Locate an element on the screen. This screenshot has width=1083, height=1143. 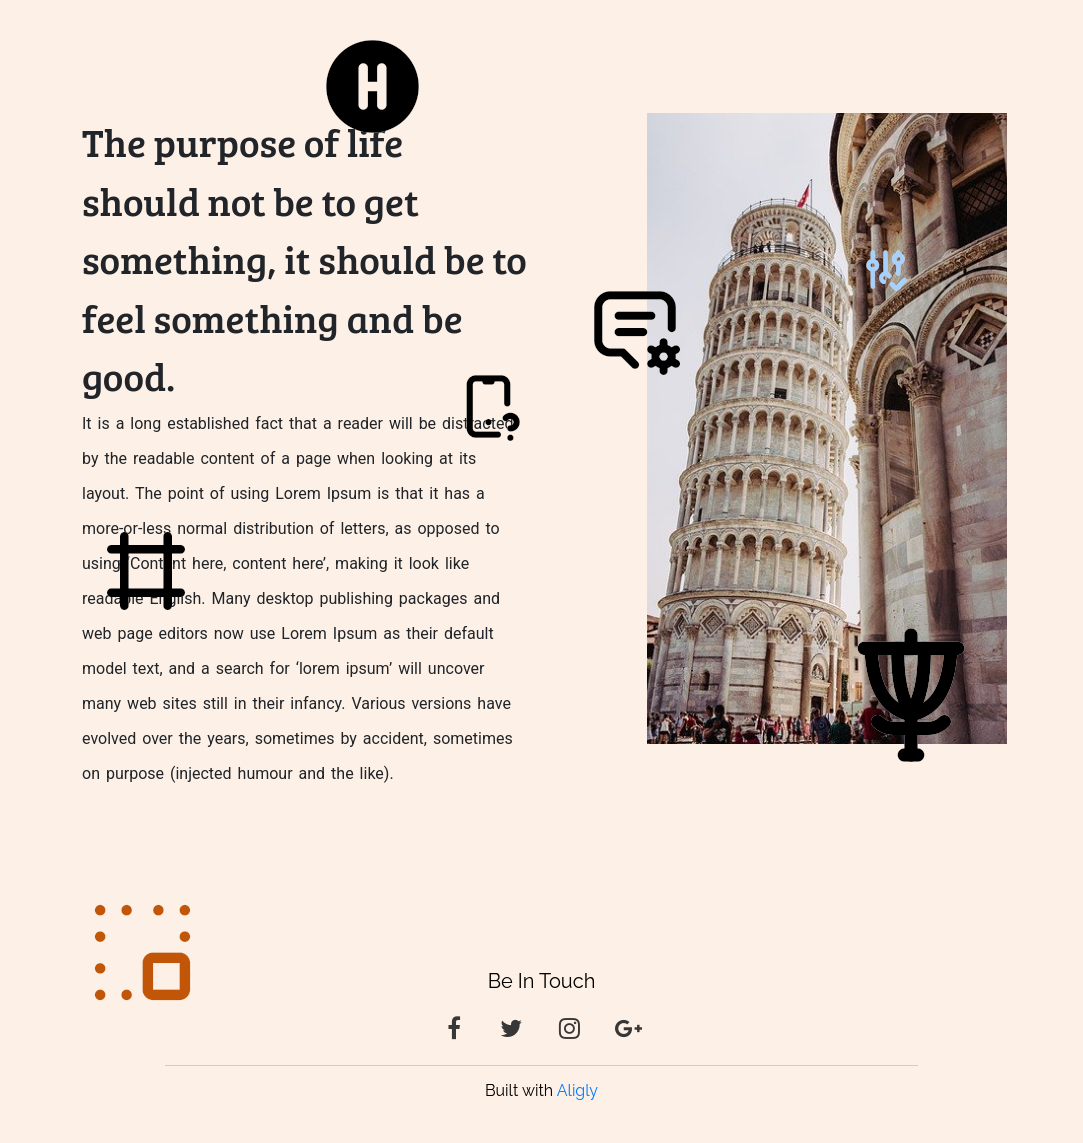
access message settings is located at coordinates (635, 328).